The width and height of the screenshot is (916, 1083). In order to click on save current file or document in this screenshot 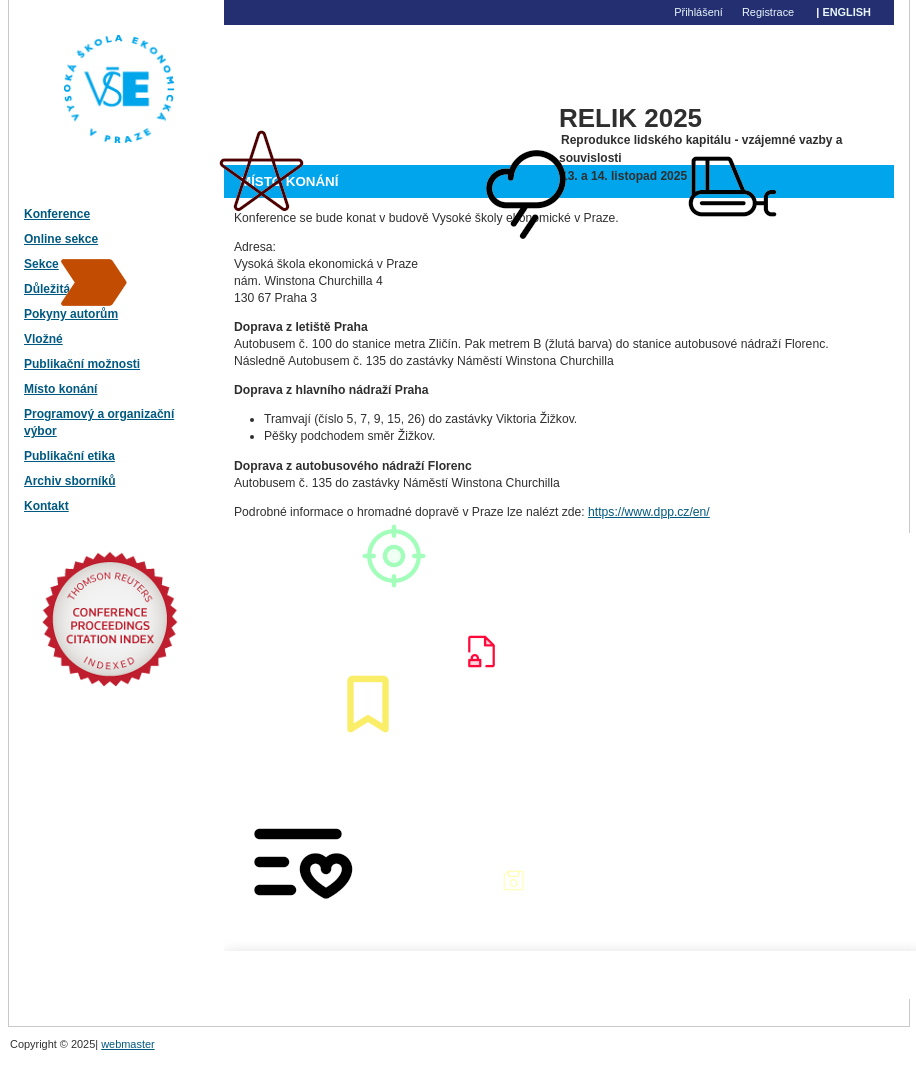, I will do `click(513, 880)`.